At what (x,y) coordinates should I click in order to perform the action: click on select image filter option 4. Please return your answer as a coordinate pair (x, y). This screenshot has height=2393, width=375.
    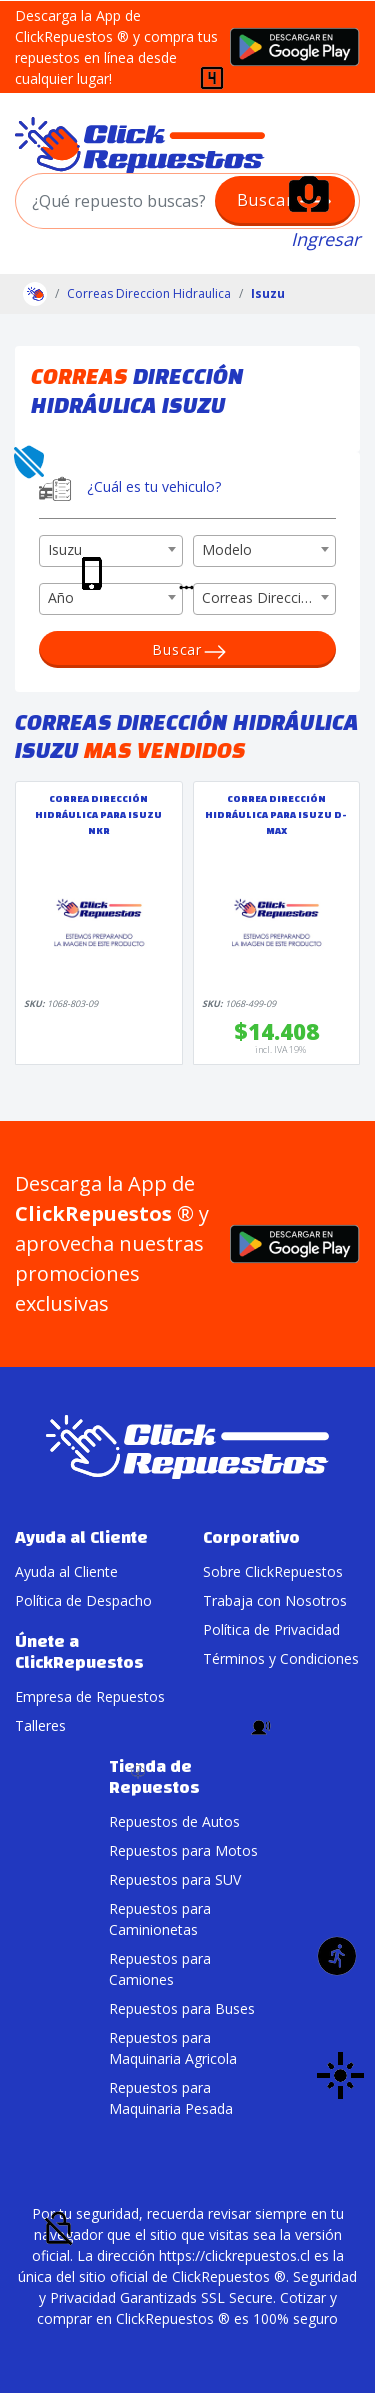
    Looking at the image, I should click on (212, 78).